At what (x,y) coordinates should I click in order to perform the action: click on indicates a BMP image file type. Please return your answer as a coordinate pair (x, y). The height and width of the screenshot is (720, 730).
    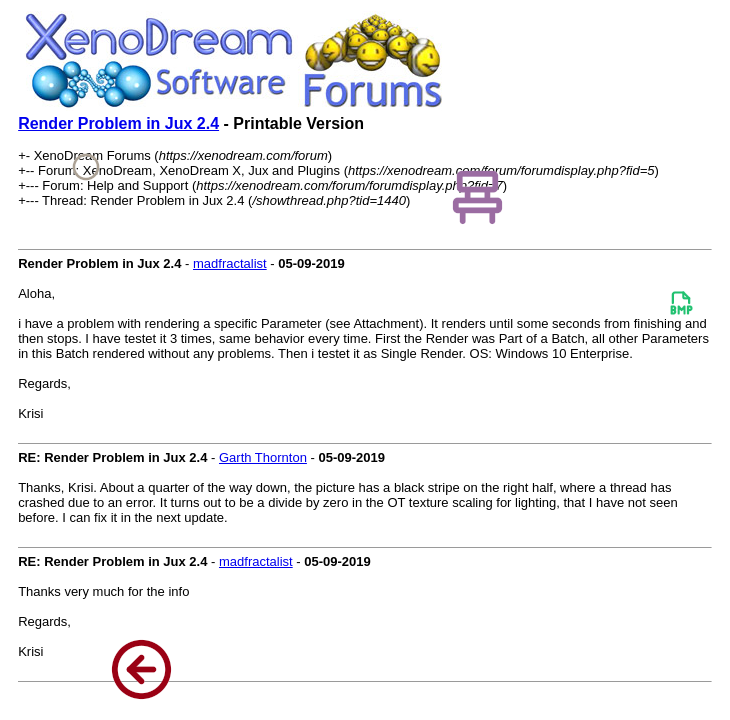
    Looking at the image, I should click on (681, 303).